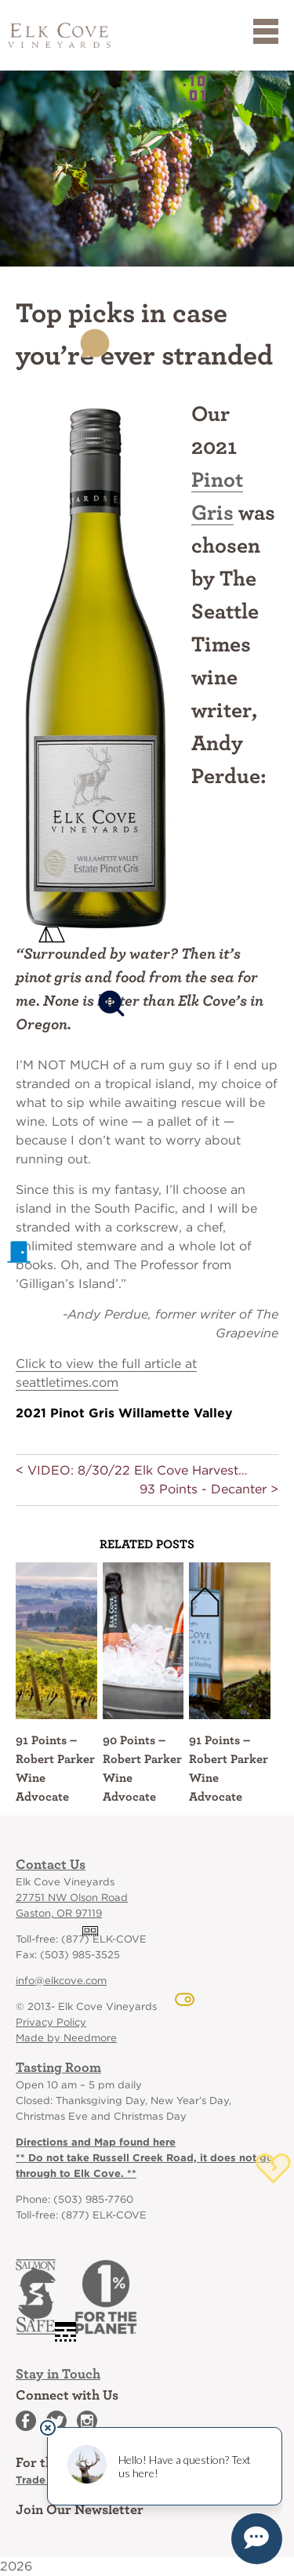 This screenshot has width=294, height=2576. I want to click on open chat or messaging, so click(95, 343).